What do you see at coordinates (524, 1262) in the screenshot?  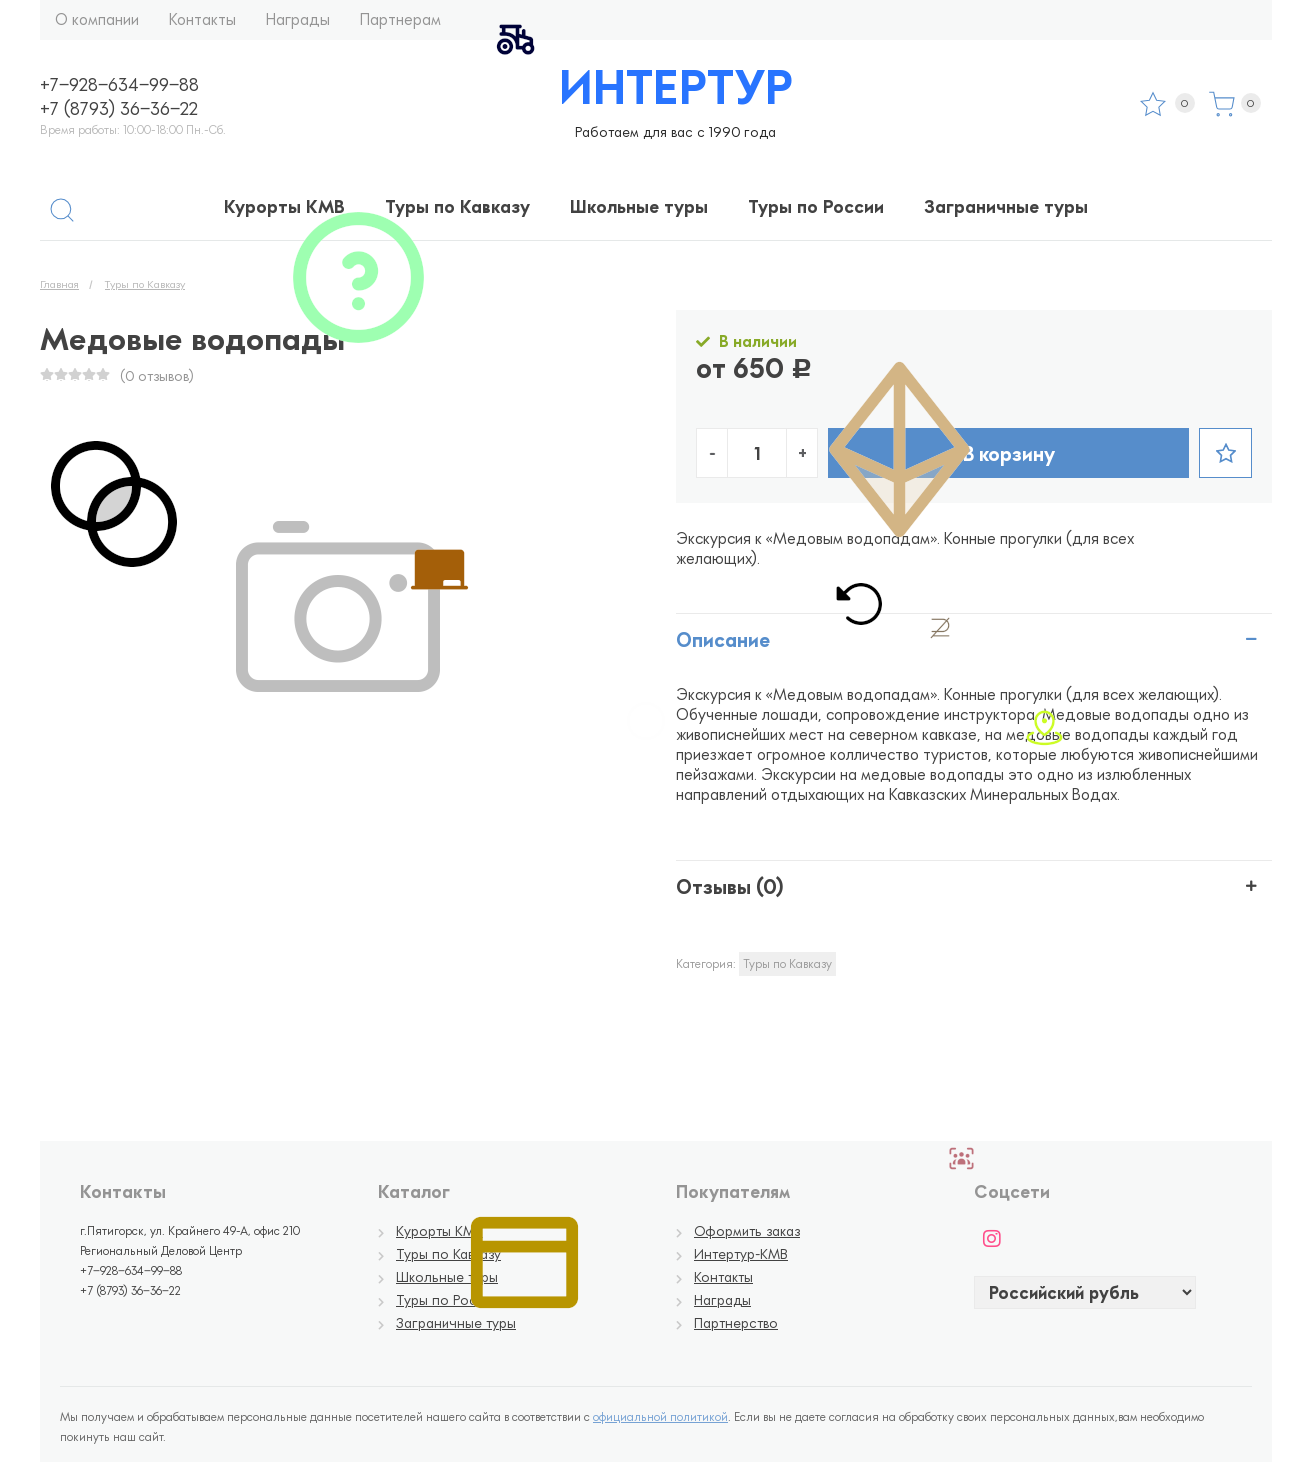 I see `open web browser` at bounding box center [524, 1262].